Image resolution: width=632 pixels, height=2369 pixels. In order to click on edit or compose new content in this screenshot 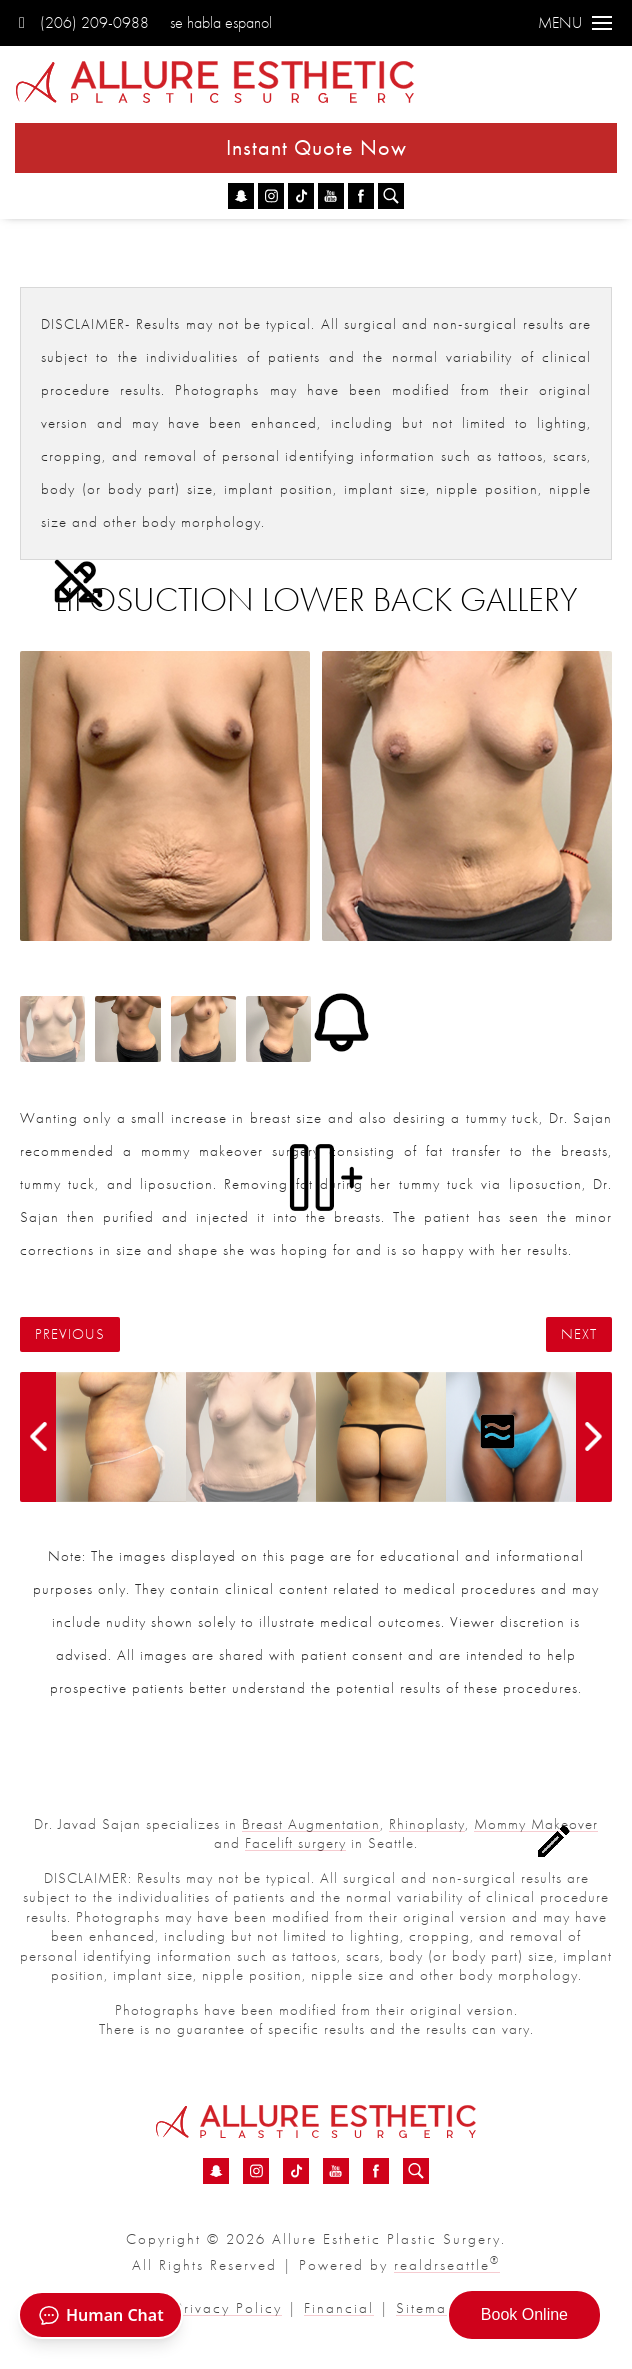, I will do `click(554, 1841)`.